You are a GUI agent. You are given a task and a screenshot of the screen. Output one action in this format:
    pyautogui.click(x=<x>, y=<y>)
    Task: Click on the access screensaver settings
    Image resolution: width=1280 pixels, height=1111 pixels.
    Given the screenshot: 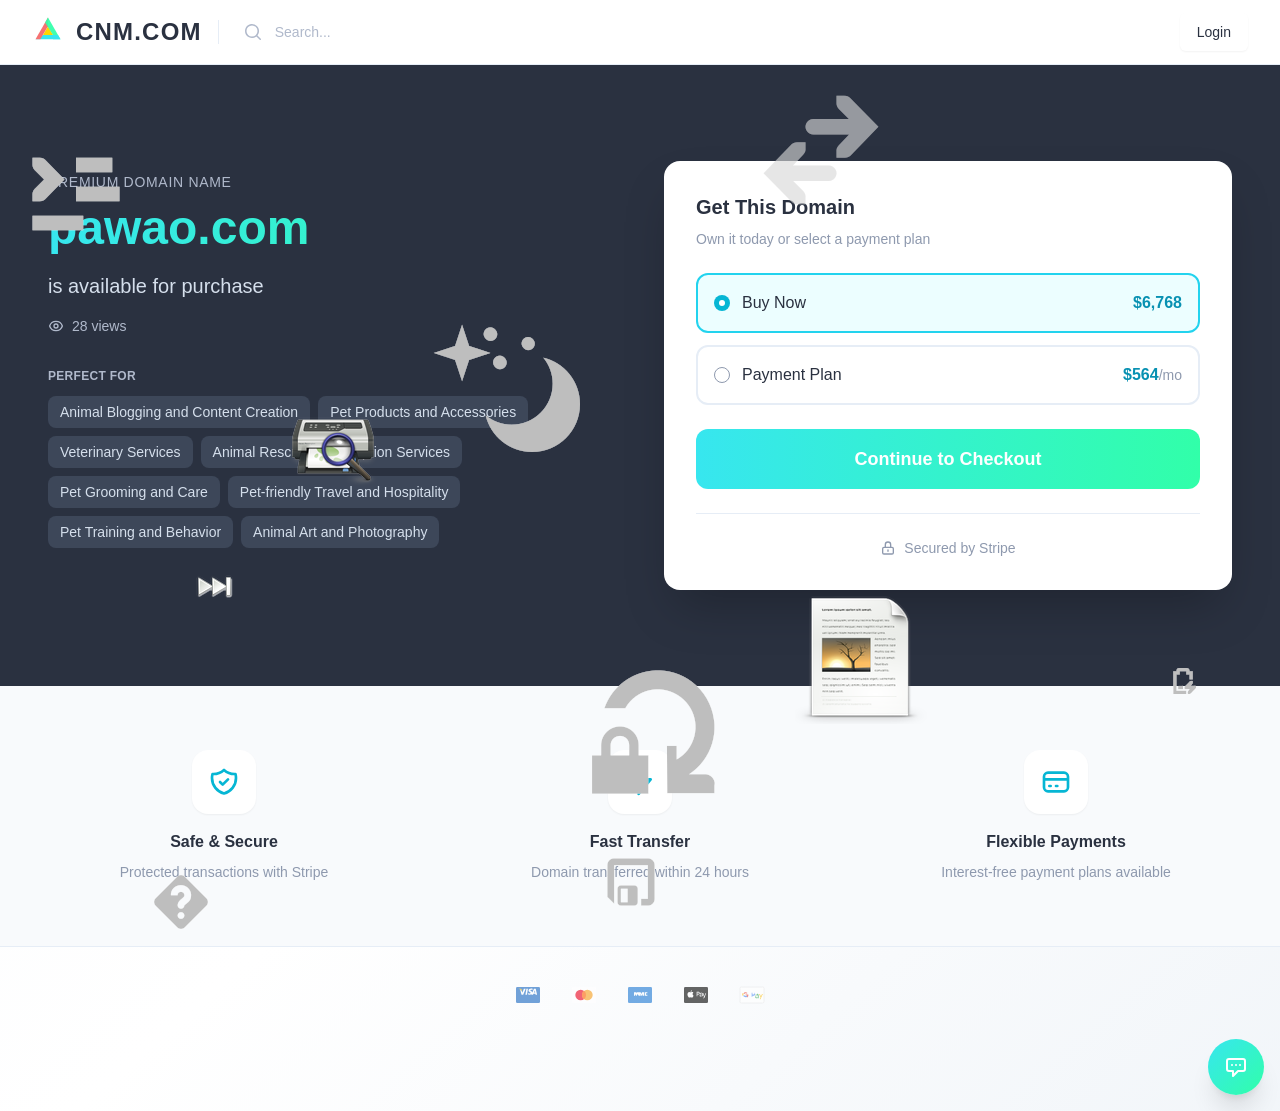 What is the action you would take?
    pyautogui.click(x=504, y=376)
    